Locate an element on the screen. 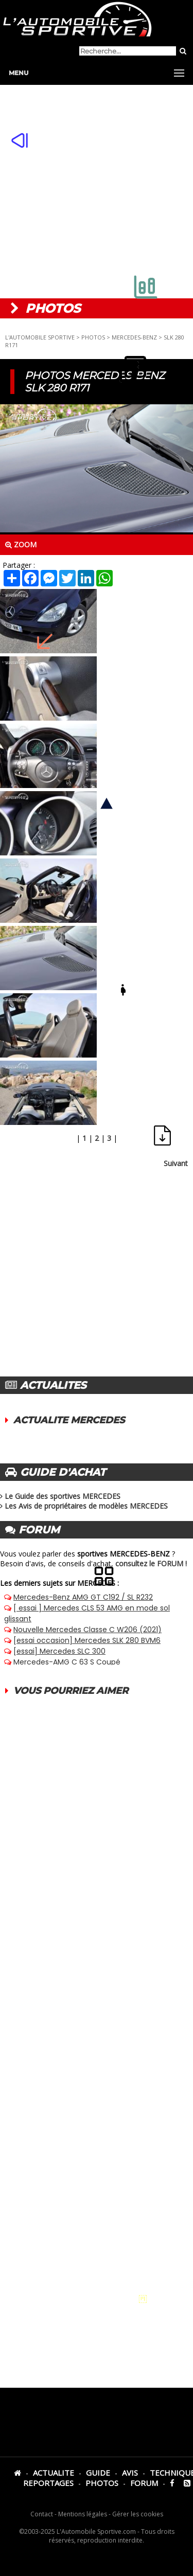  indicates pregnancy-related content or features is located at coordinates (123, 990).